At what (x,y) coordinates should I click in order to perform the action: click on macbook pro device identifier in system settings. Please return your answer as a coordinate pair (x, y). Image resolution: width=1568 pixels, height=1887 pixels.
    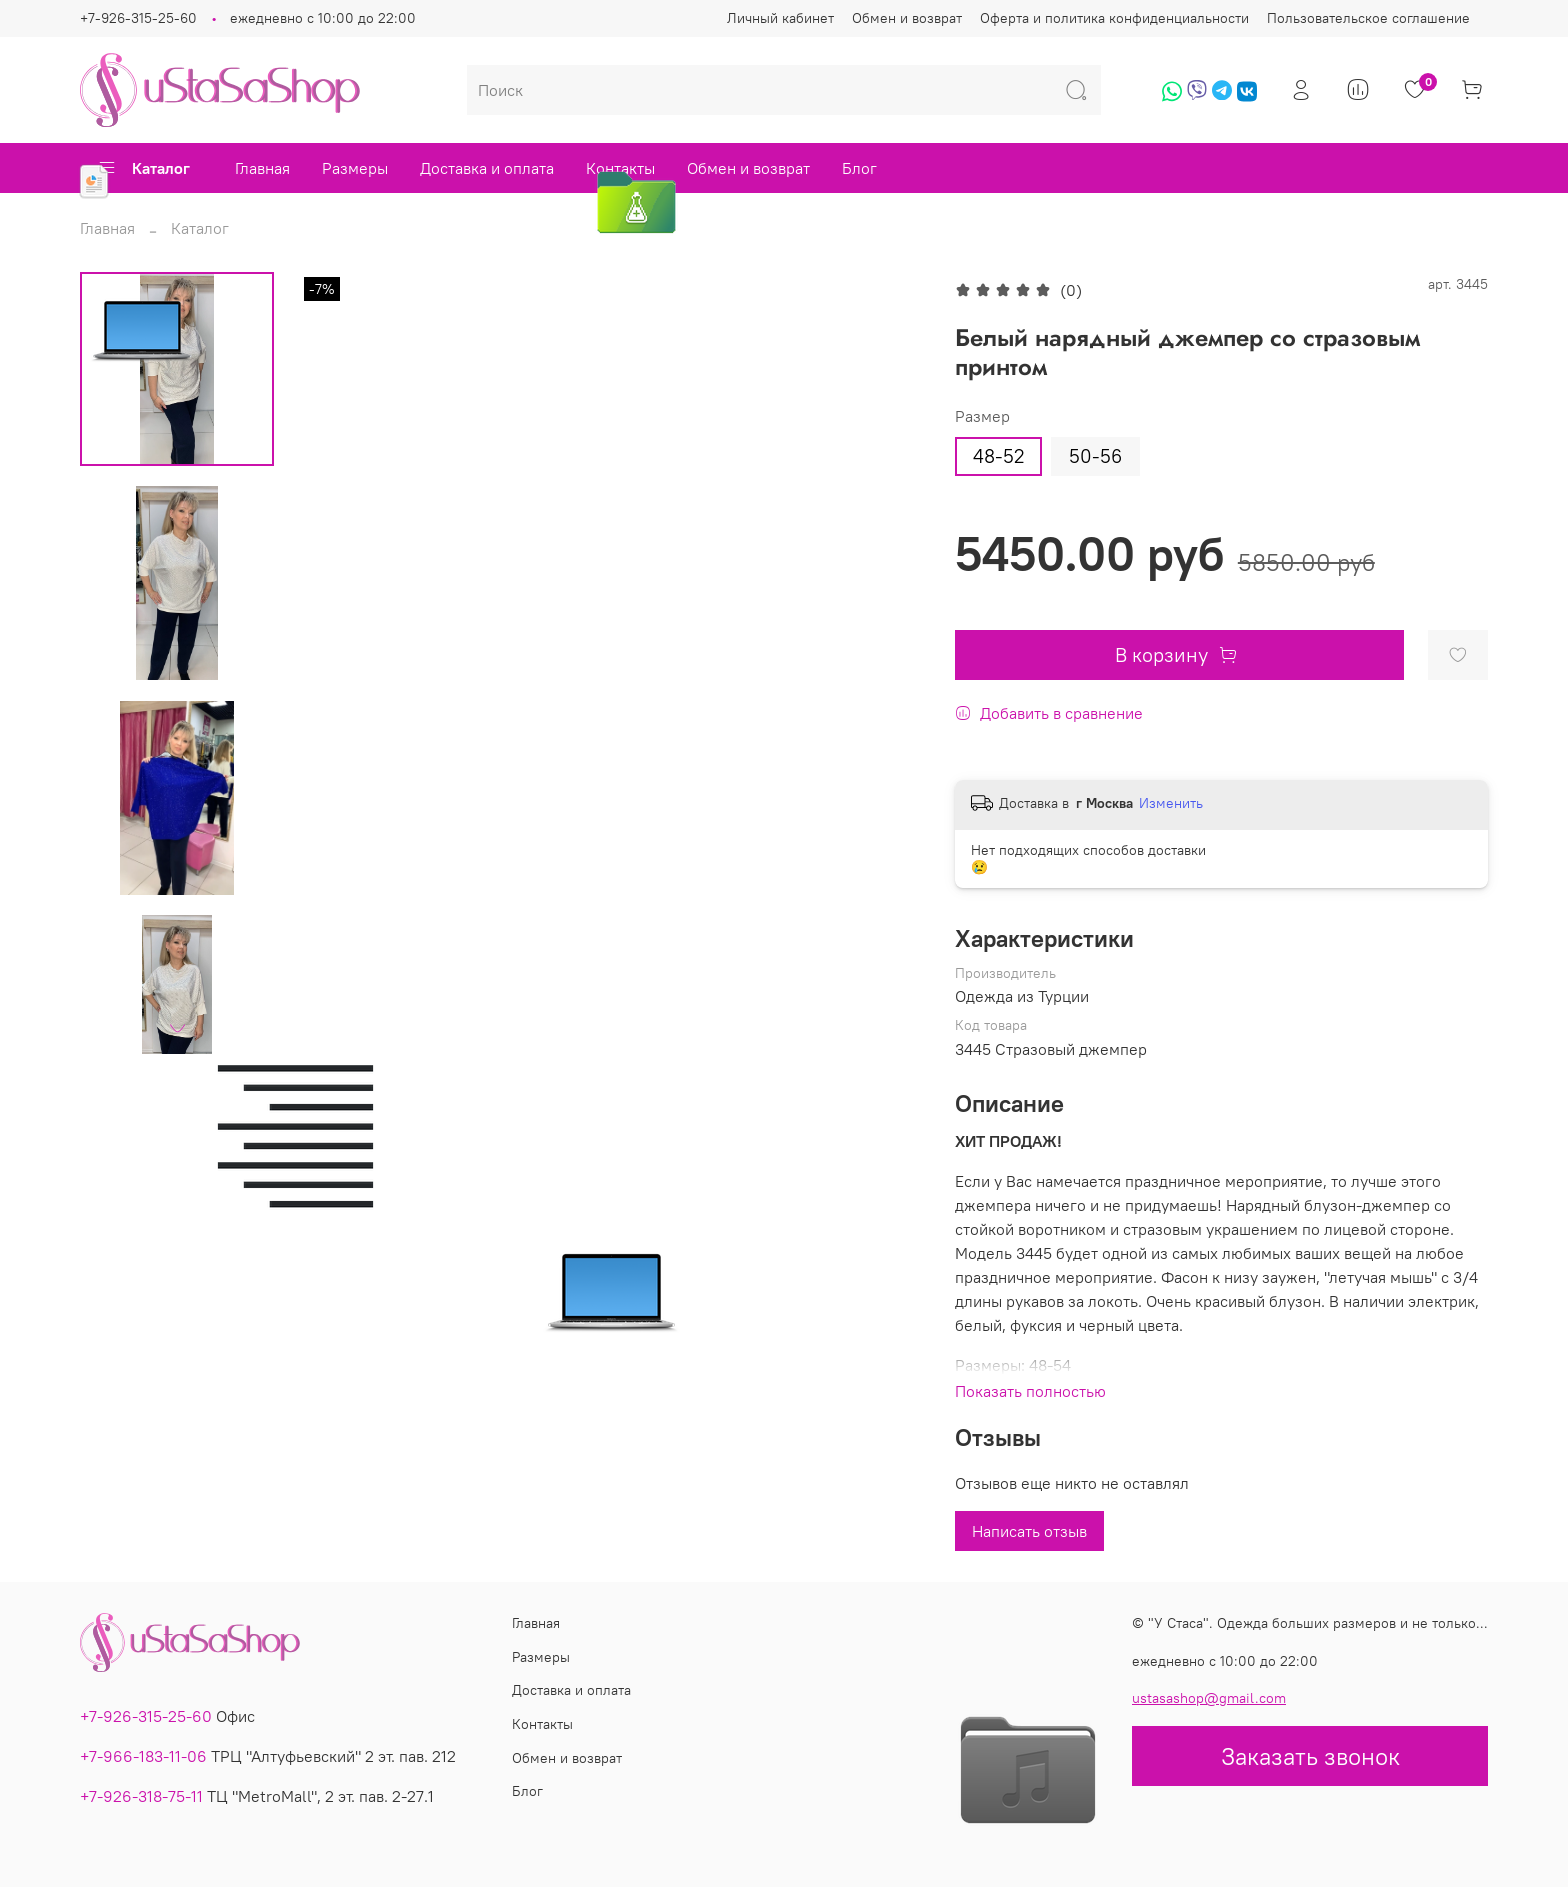
    Looking at the image, I should click on (142, 322).